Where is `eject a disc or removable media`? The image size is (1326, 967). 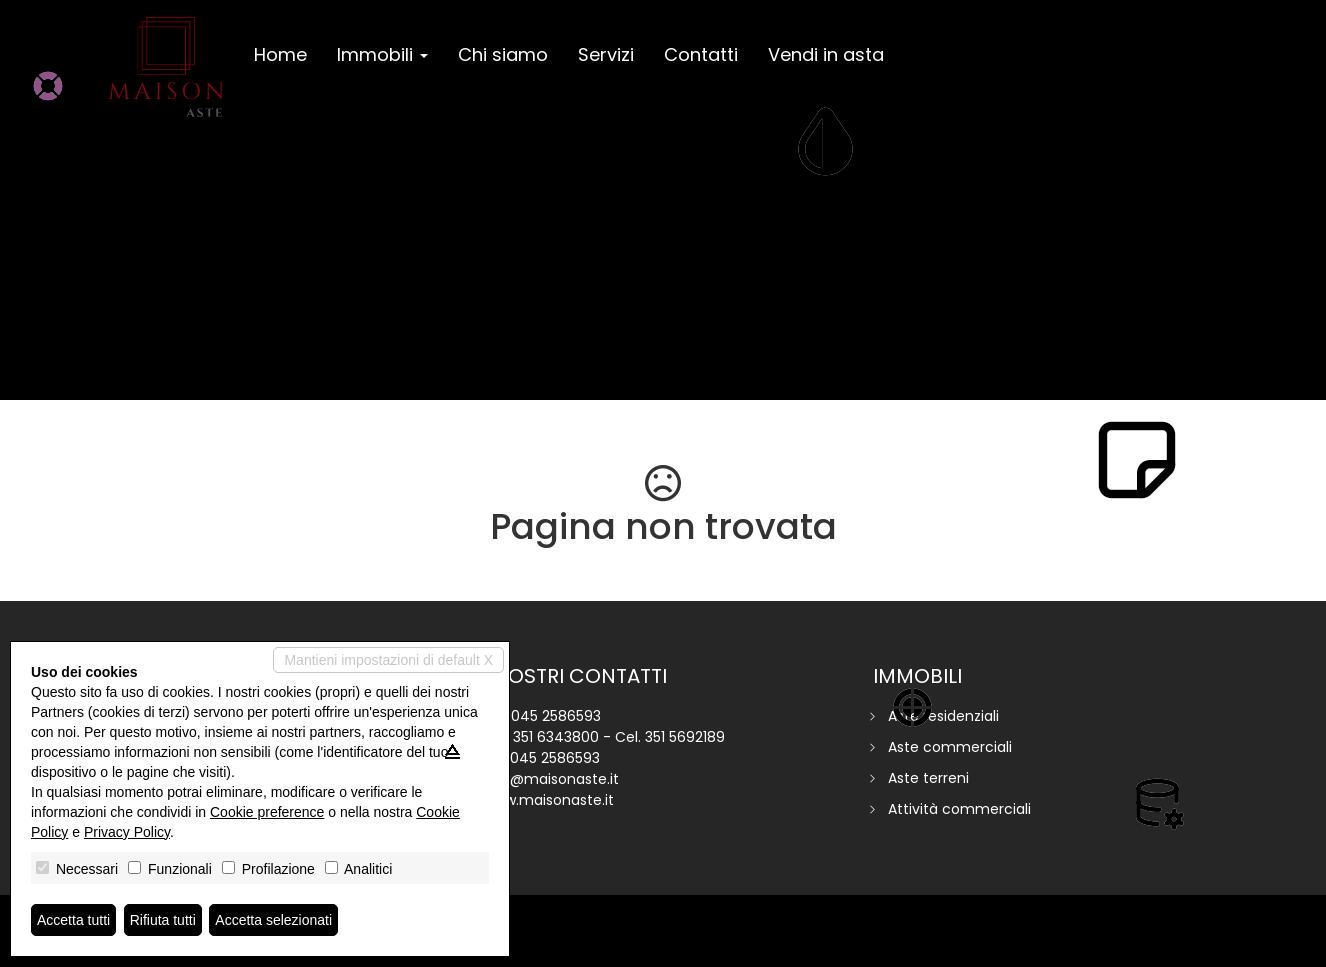 eject a disc or removable media is located at coordinates (452, 751).